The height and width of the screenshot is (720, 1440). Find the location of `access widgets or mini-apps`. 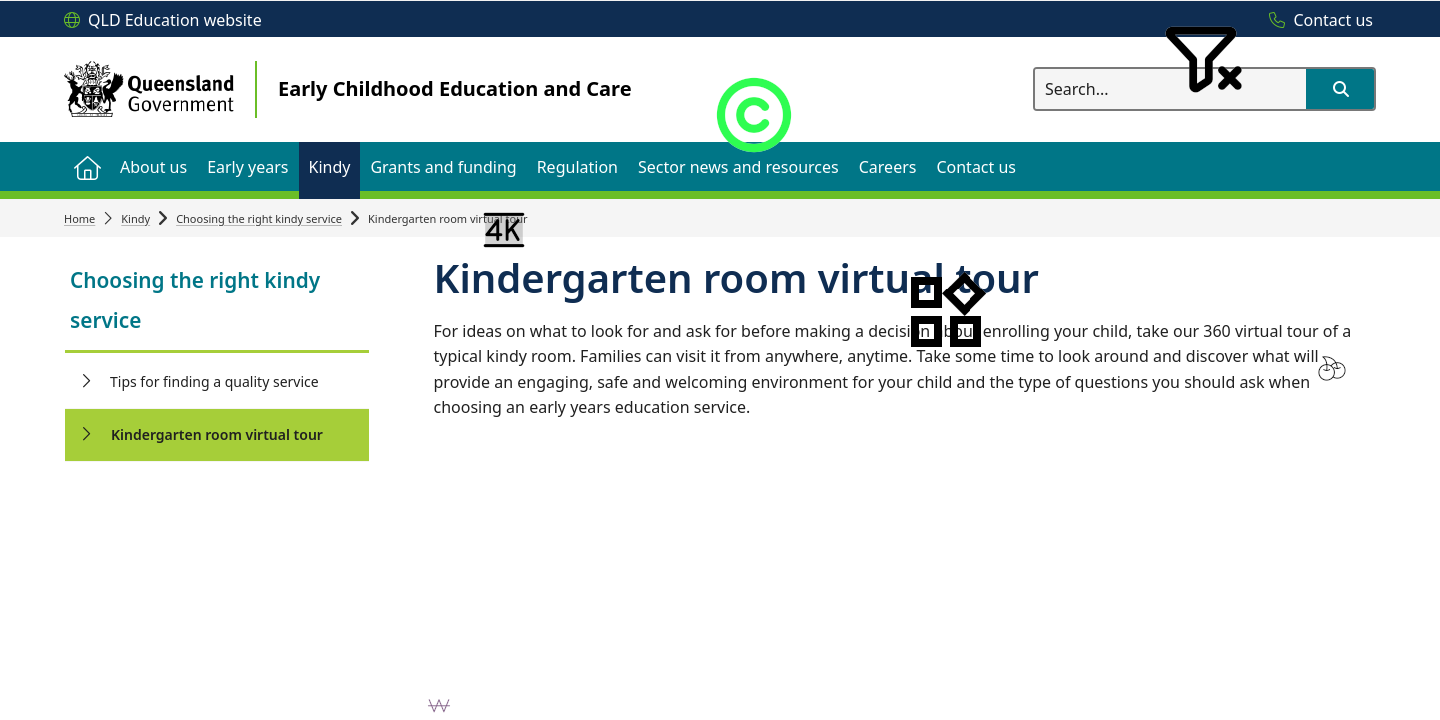

access widgets or mini-apps is located at coordinates (946, 312).